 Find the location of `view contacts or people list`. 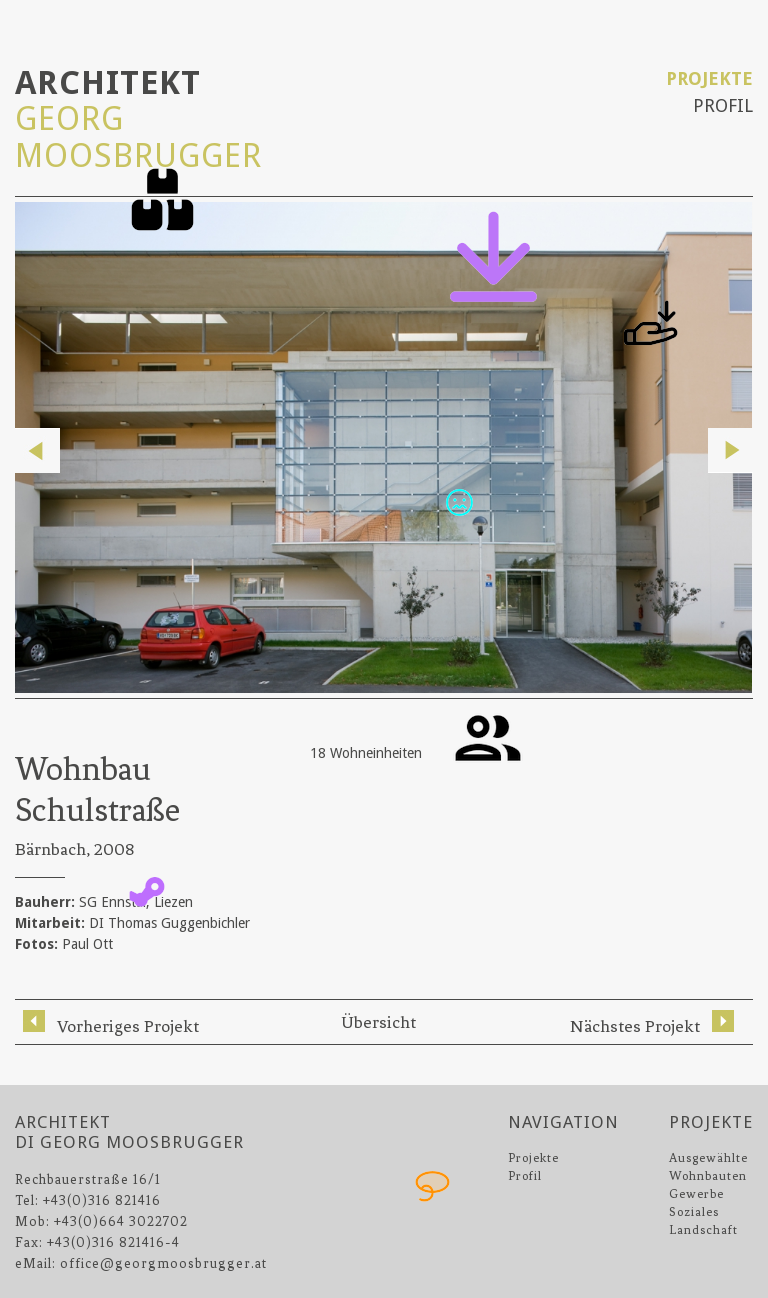

view contacts or people list is located at coordinates (488, 738).